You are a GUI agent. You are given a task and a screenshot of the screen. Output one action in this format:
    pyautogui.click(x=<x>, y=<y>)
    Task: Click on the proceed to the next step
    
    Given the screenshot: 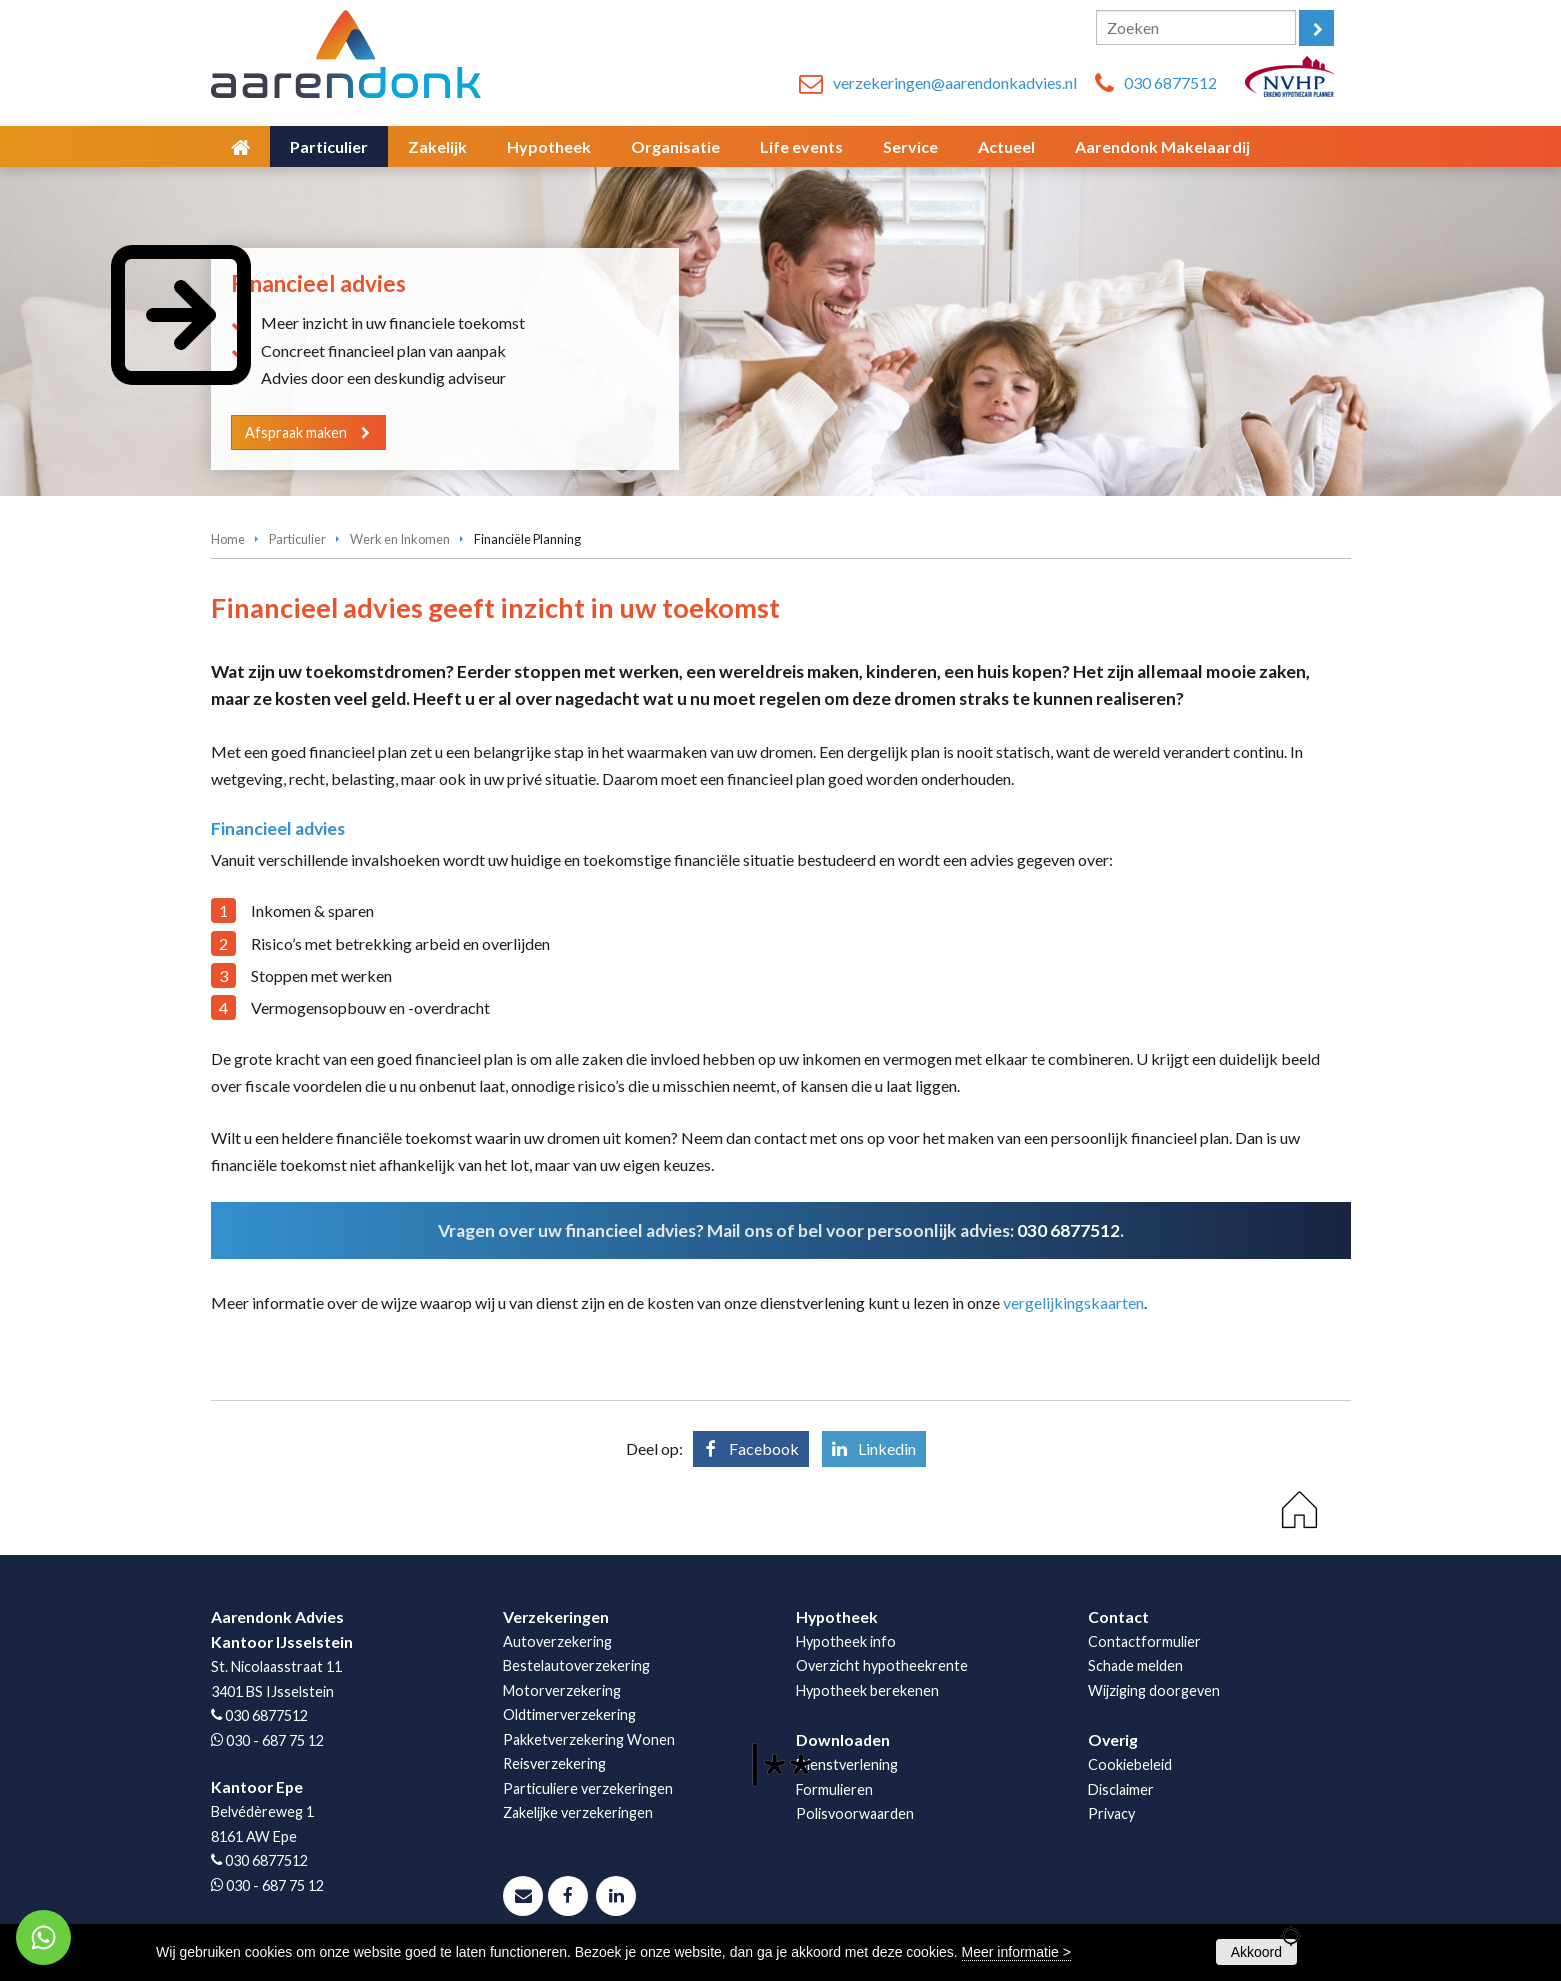 What is the action you would take?
    pyautogui.click(x=181, y=315)
    